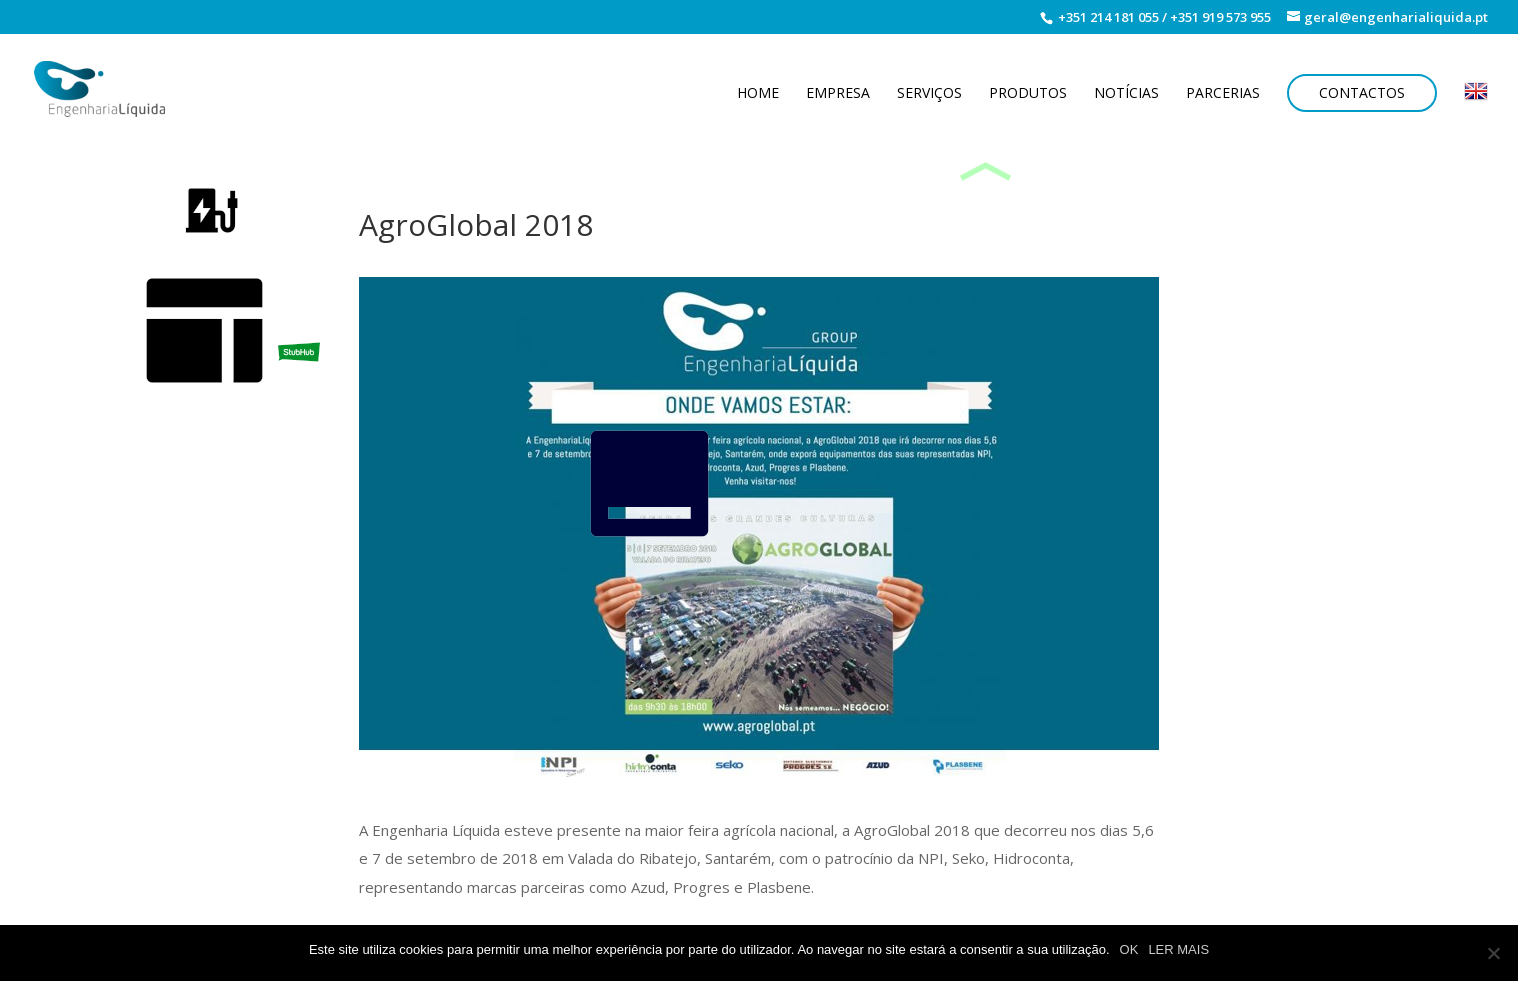  I want to click on find nearby electric vehicle charging stations, so click(210, 210).